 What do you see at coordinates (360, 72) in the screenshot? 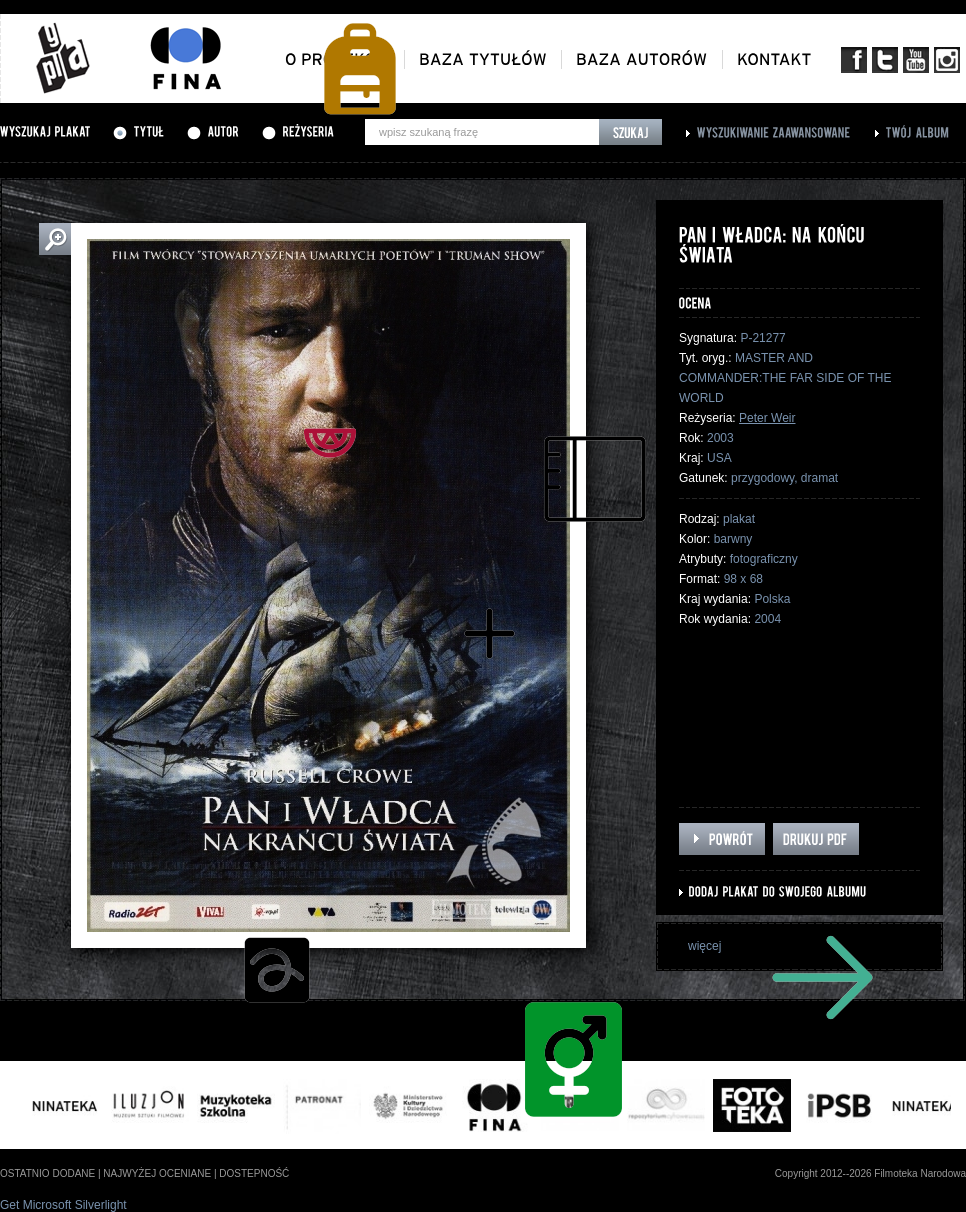
I see `access your inventory or storage` at bounding box center [360, 72].